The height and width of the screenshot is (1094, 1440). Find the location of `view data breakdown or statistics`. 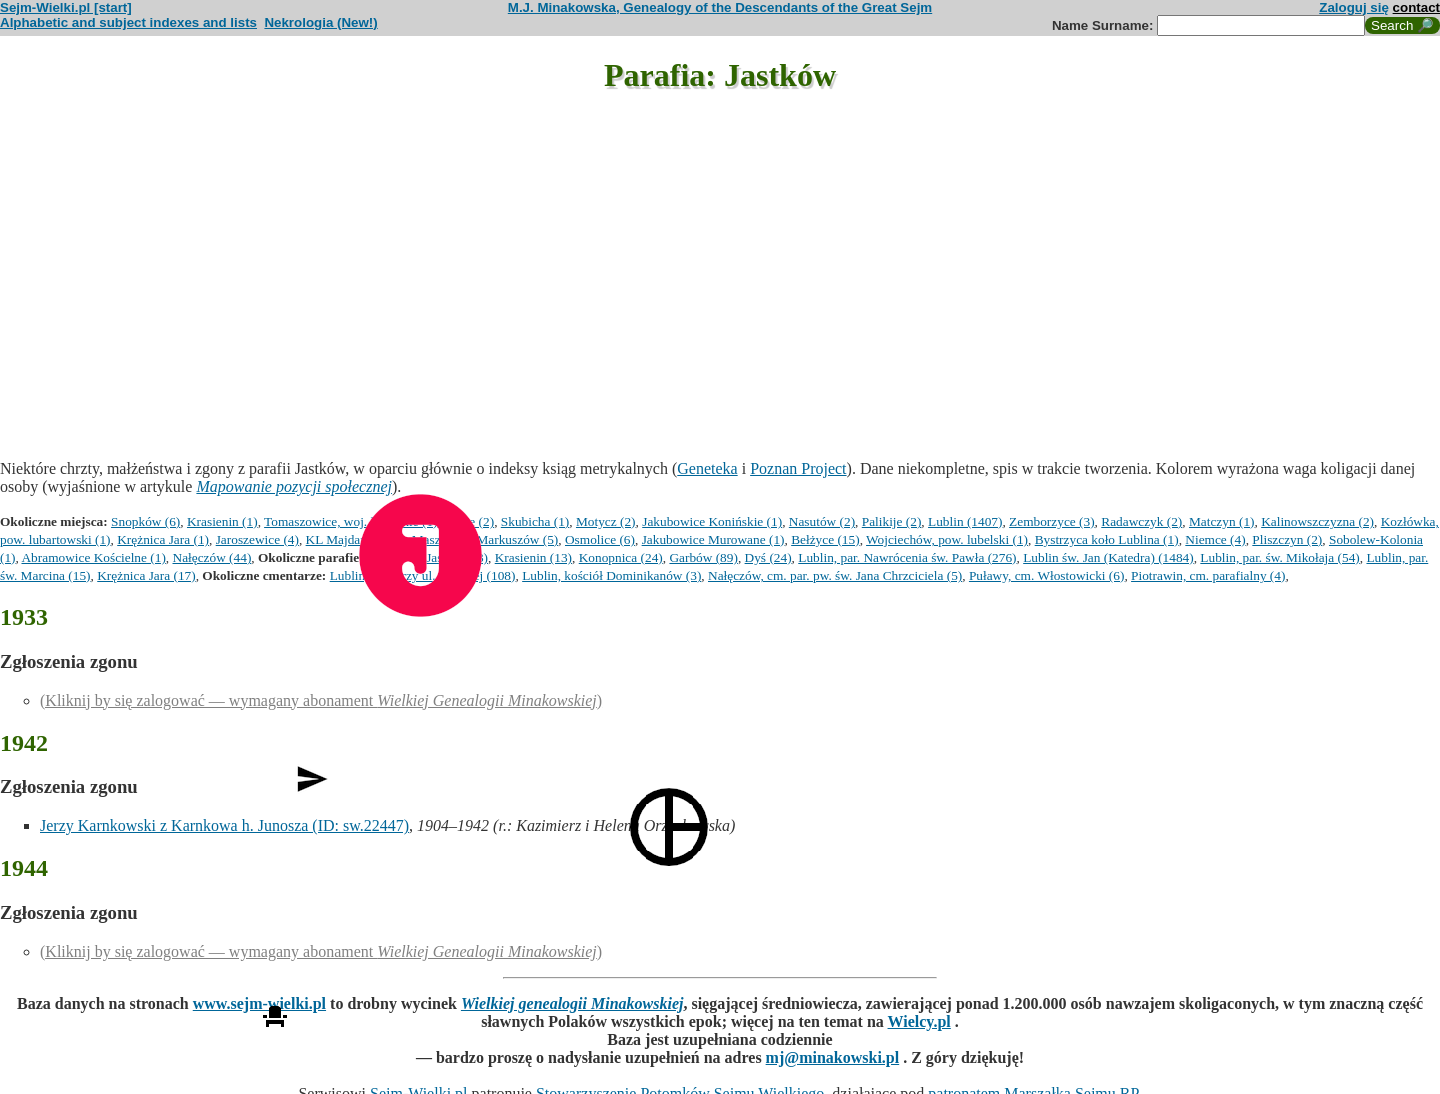

view data breakdown or statistics is located at coordinates (669, 827).